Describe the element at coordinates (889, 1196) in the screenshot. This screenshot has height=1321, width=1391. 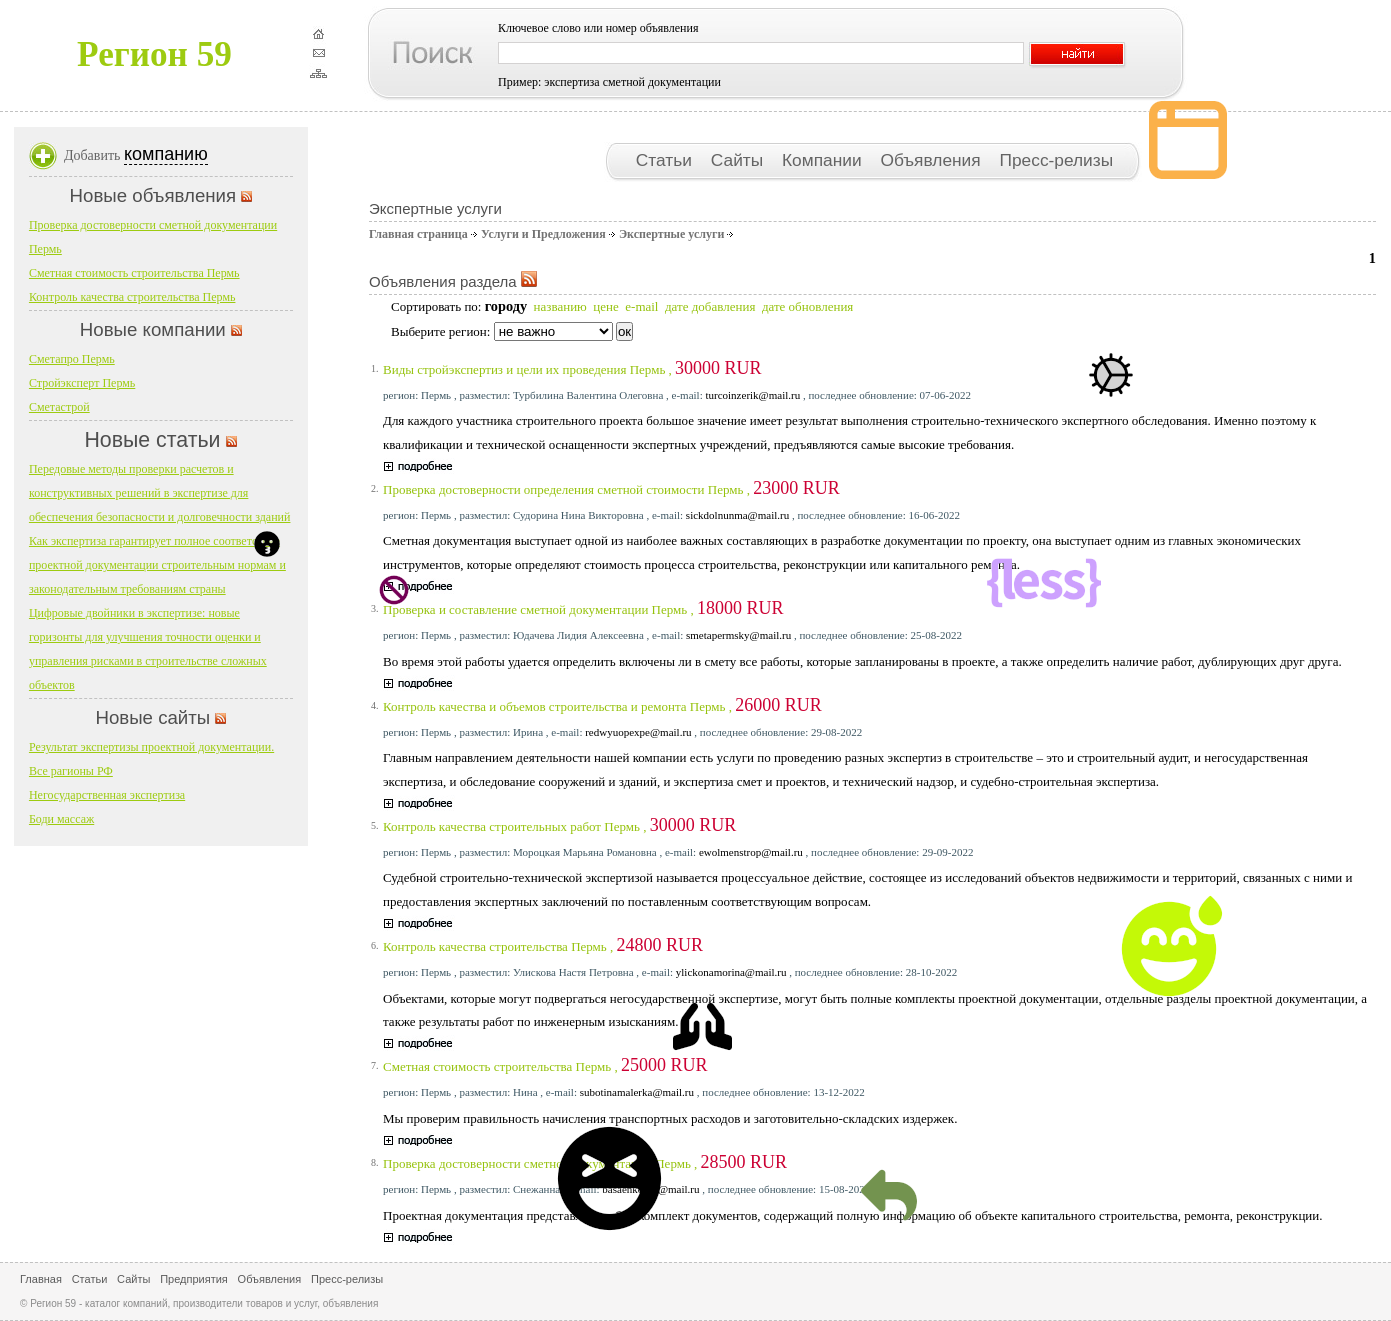
I see `reply to a message` at that location.